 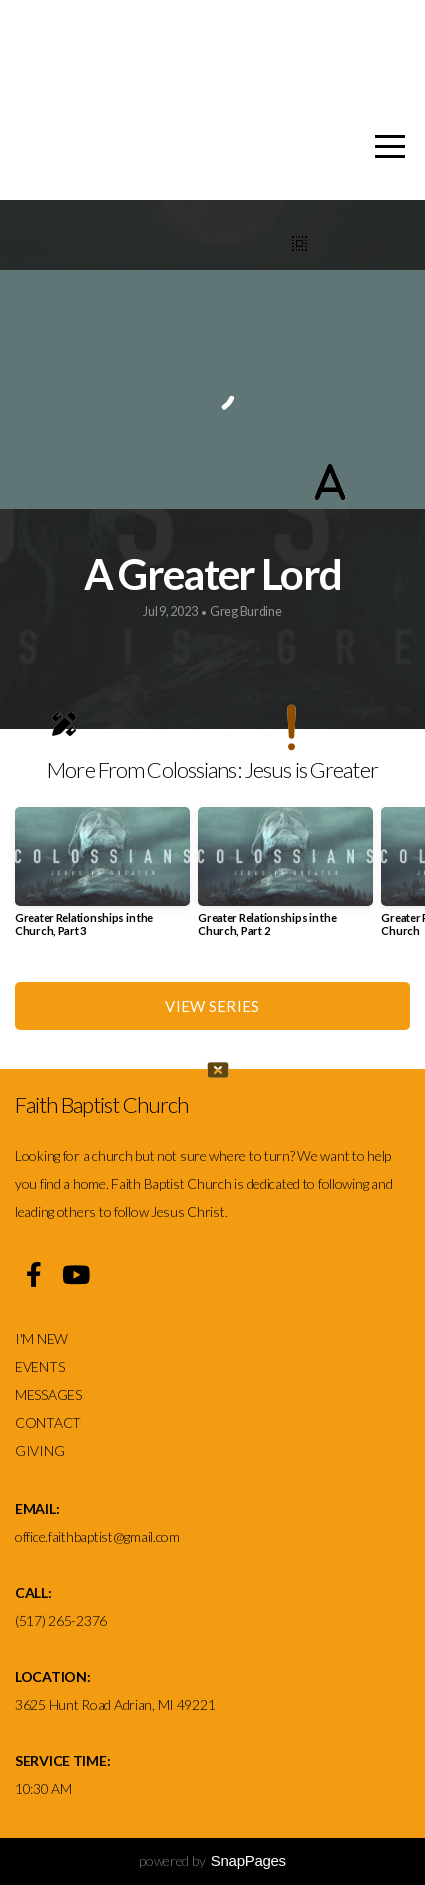 I want to click on close the current window, so click(x=218, y=1070).